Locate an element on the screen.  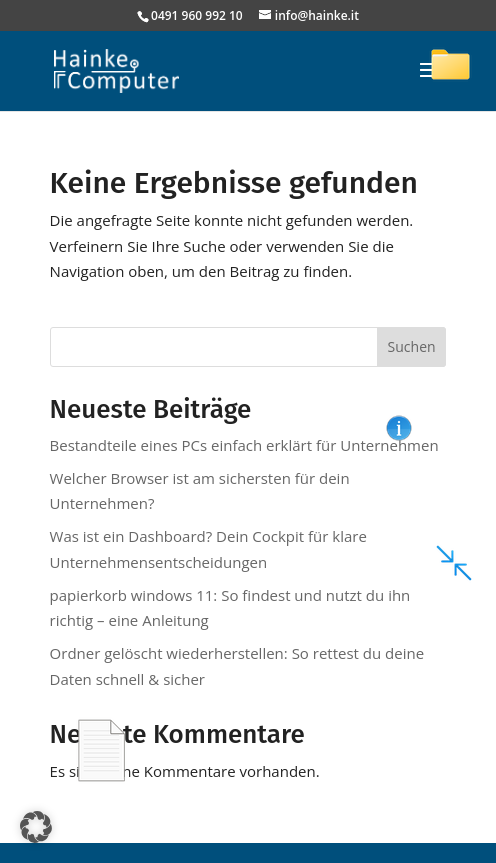
view information or details about an application is located at coordinates (399, 428).